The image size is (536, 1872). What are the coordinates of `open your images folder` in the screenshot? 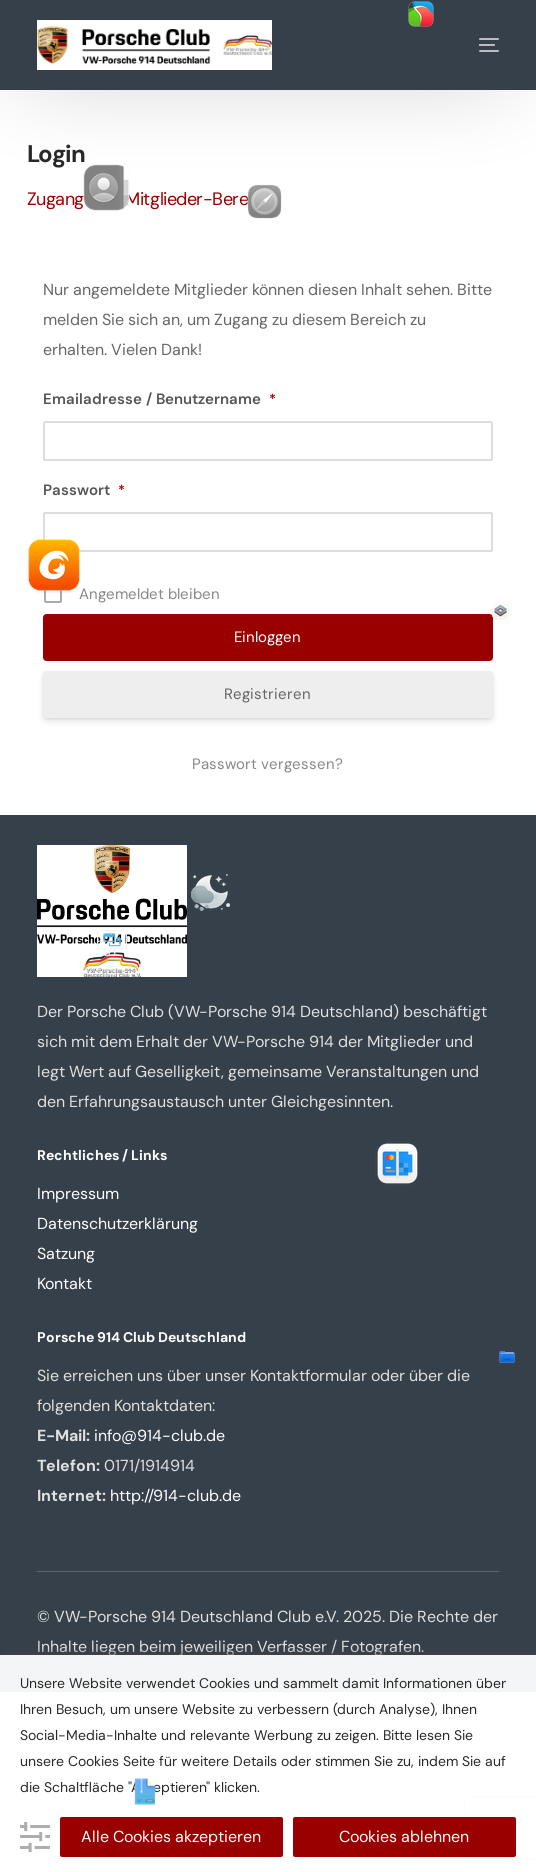 It's located at (507, 1357).